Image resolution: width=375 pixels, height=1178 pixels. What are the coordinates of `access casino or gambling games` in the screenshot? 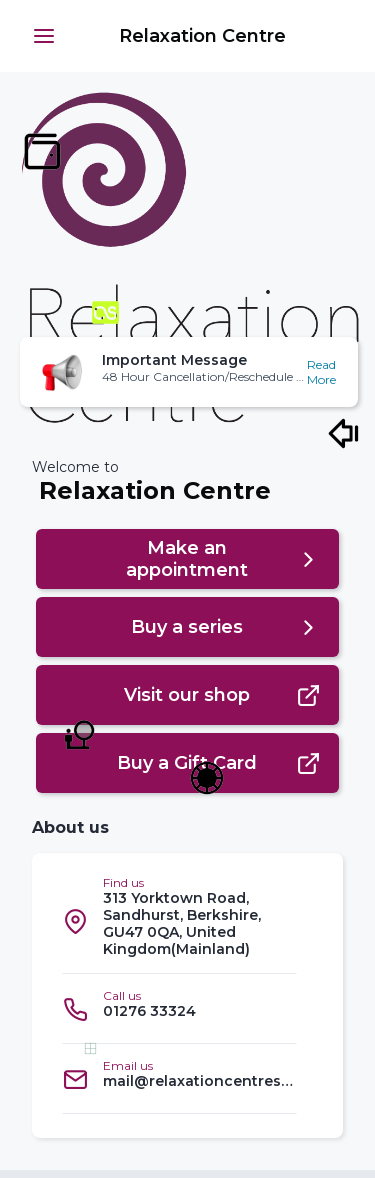 It's located at (207, 778).